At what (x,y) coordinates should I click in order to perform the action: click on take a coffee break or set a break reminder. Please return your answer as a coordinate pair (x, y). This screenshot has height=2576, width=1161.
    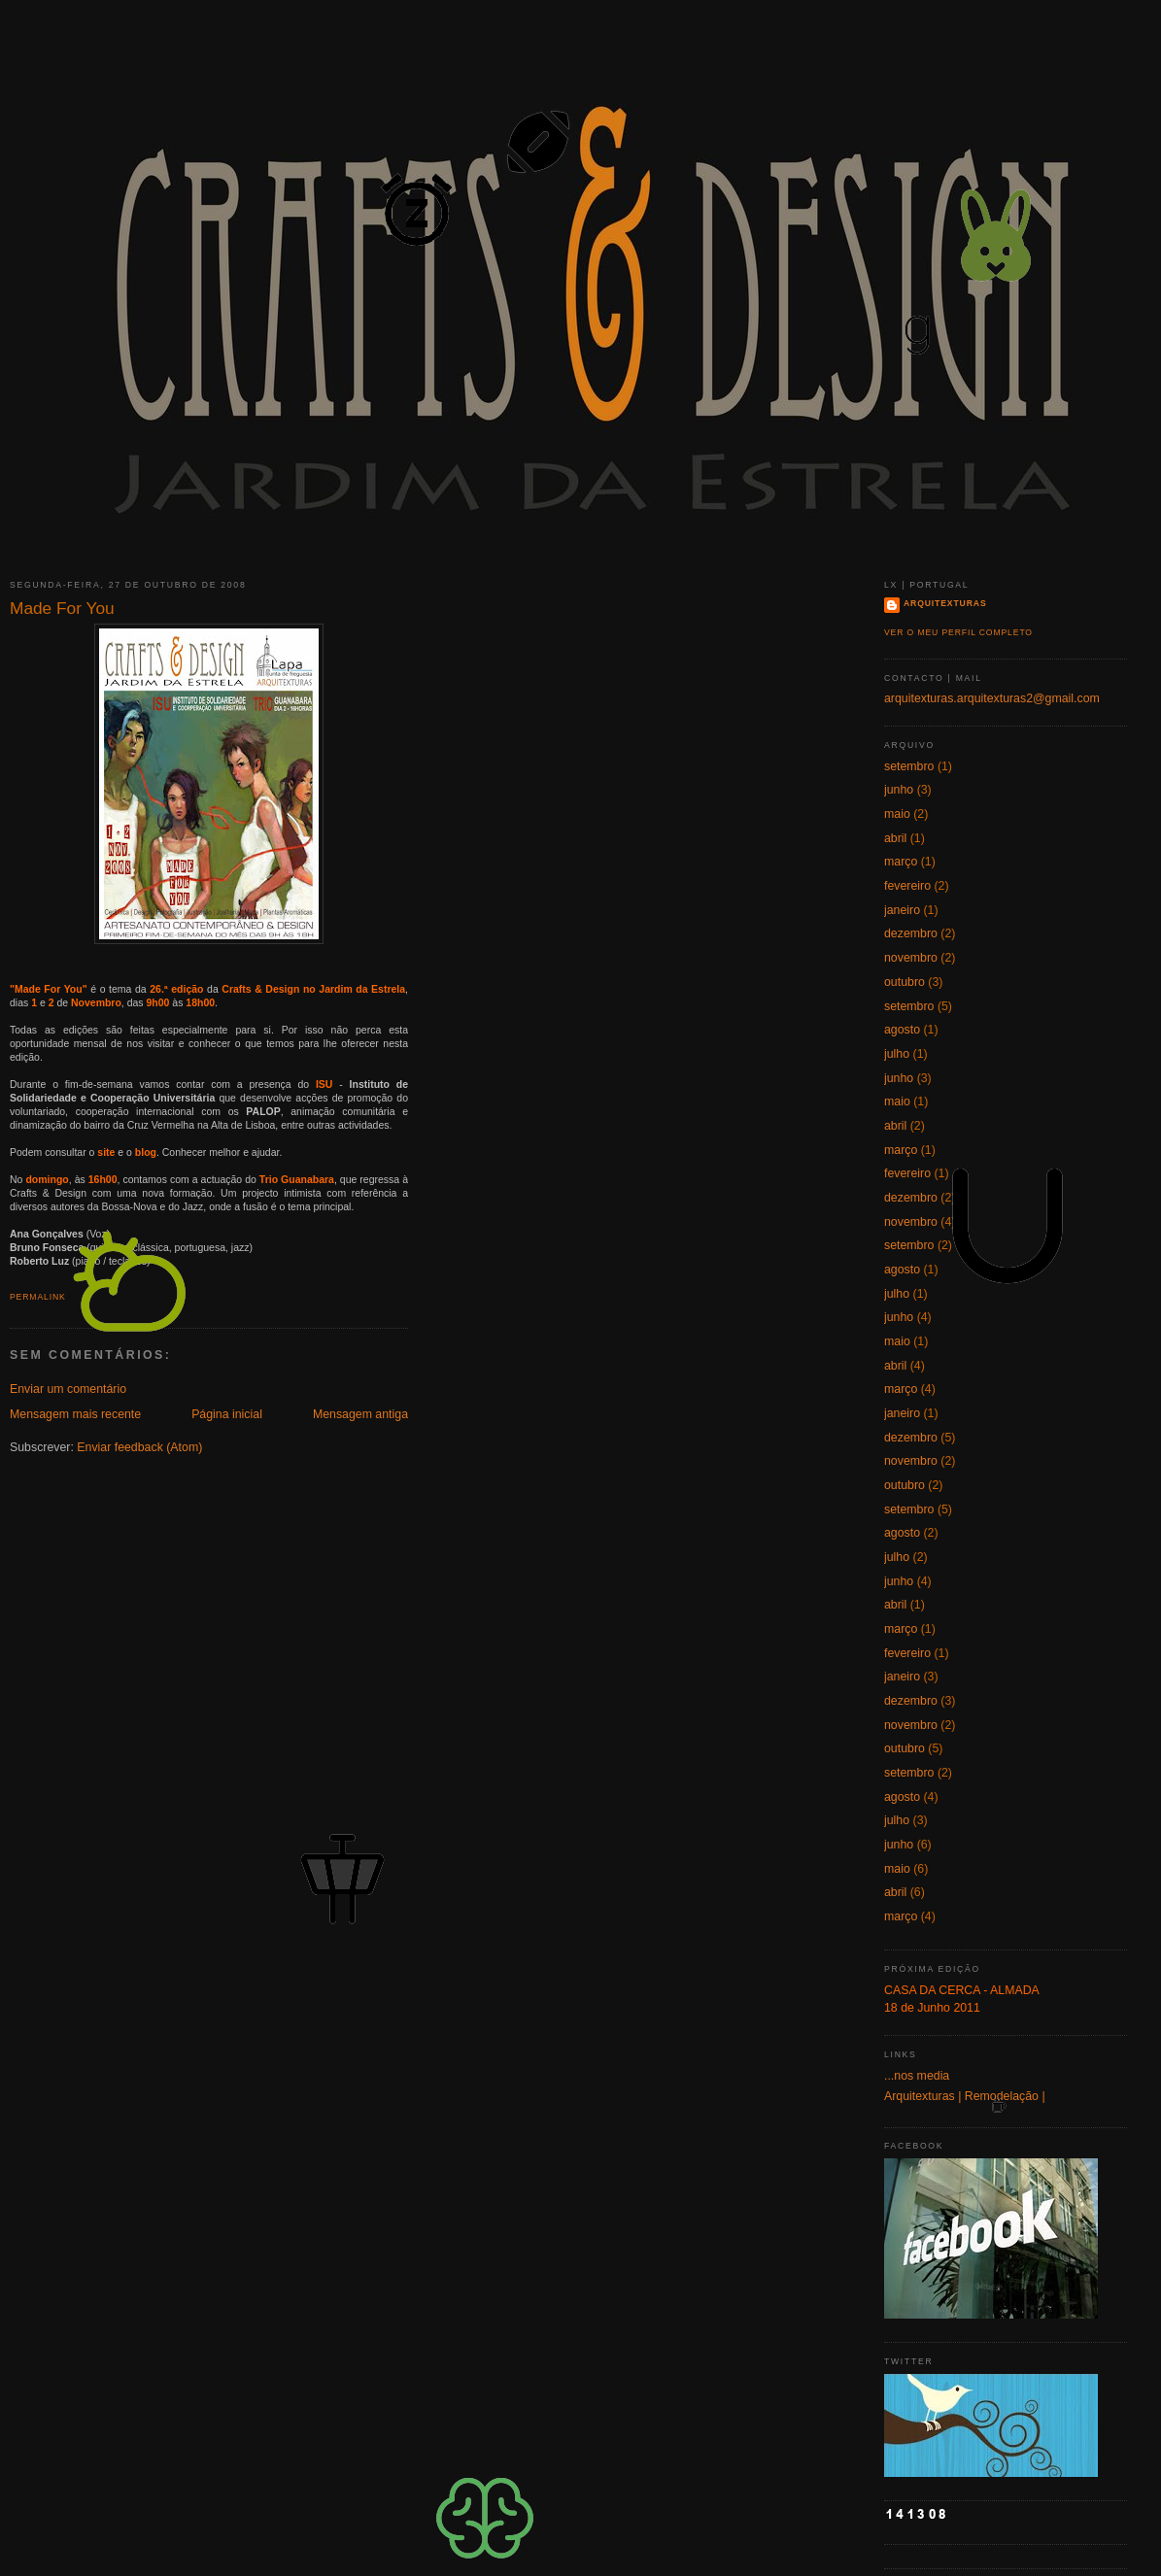
    Looking at the image, I should click on (999, 2106).